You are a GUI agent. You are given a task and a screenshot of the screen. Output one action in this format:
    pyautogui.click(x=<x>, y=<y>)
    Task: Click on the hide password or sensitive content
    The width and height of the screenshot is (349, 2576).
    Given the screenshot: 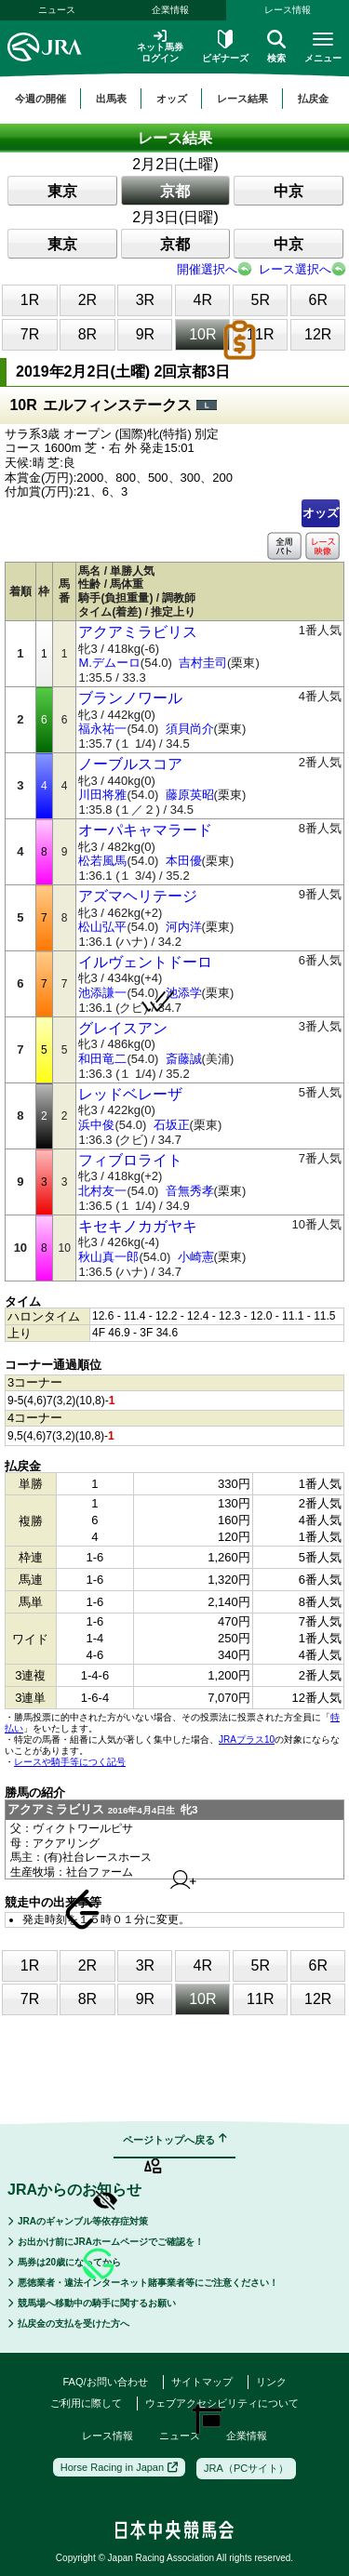 What is the action you would take?
    pyautogui.click(x=105, y=2200)
    